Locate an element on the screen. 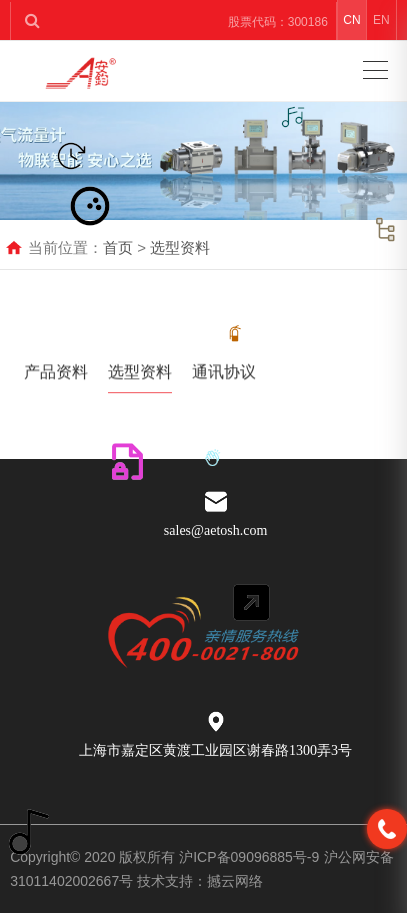 The height and width of the screenshot is (913, 407). a locked or protected file is located at coordinates (127, 461).